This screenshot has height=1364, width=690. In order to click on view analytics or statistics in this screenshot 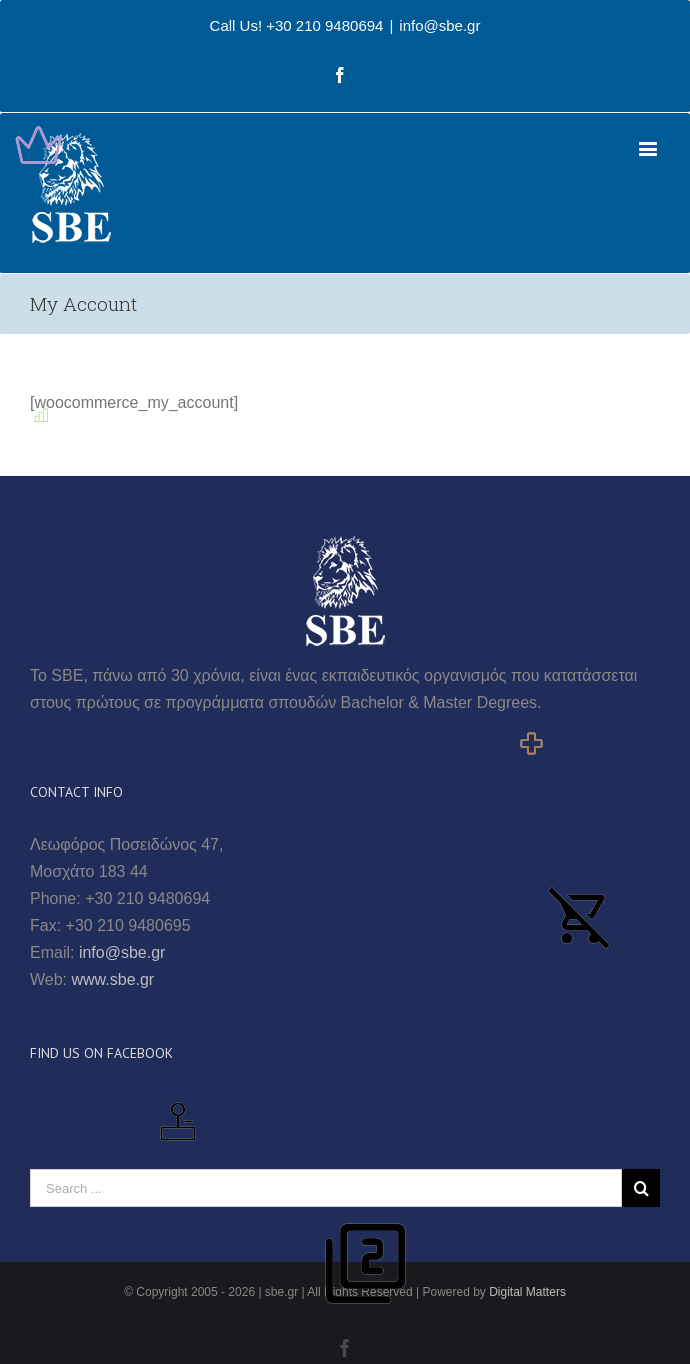, I will do `click(41, 415)`.